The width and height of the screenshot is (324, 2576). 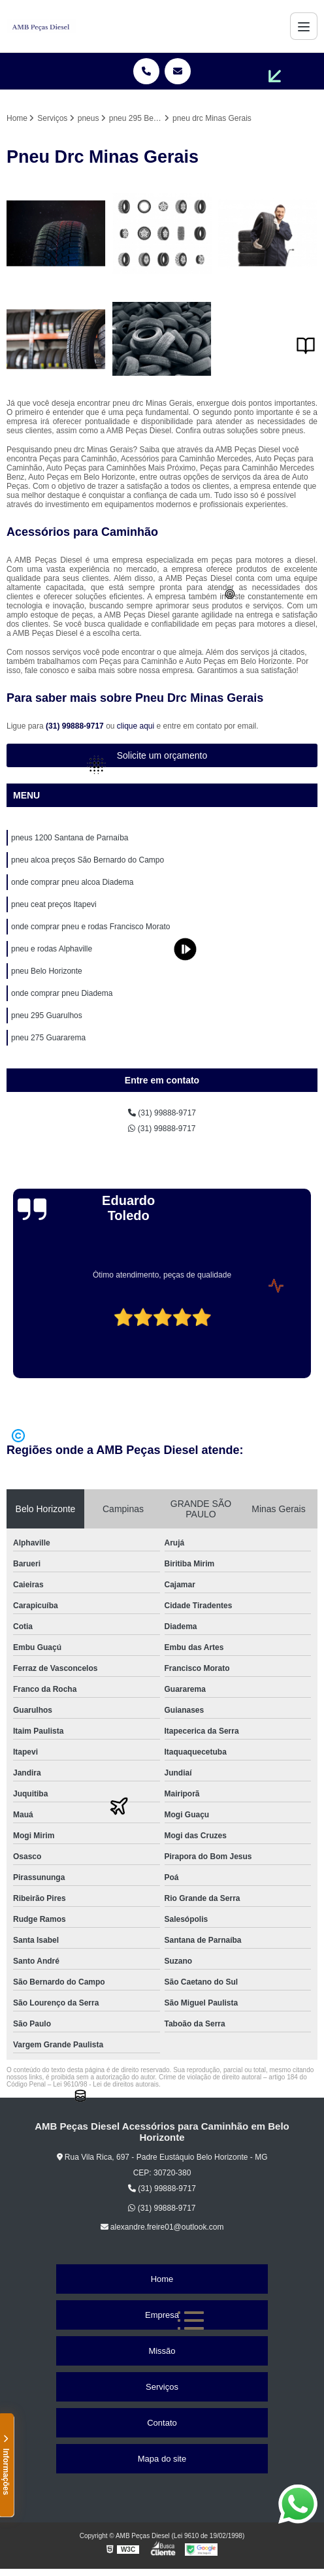 What do you see at coordinates (96, 765) in the screenshot?
I see `apply blur effect to image` at bounding box center [96, 765].